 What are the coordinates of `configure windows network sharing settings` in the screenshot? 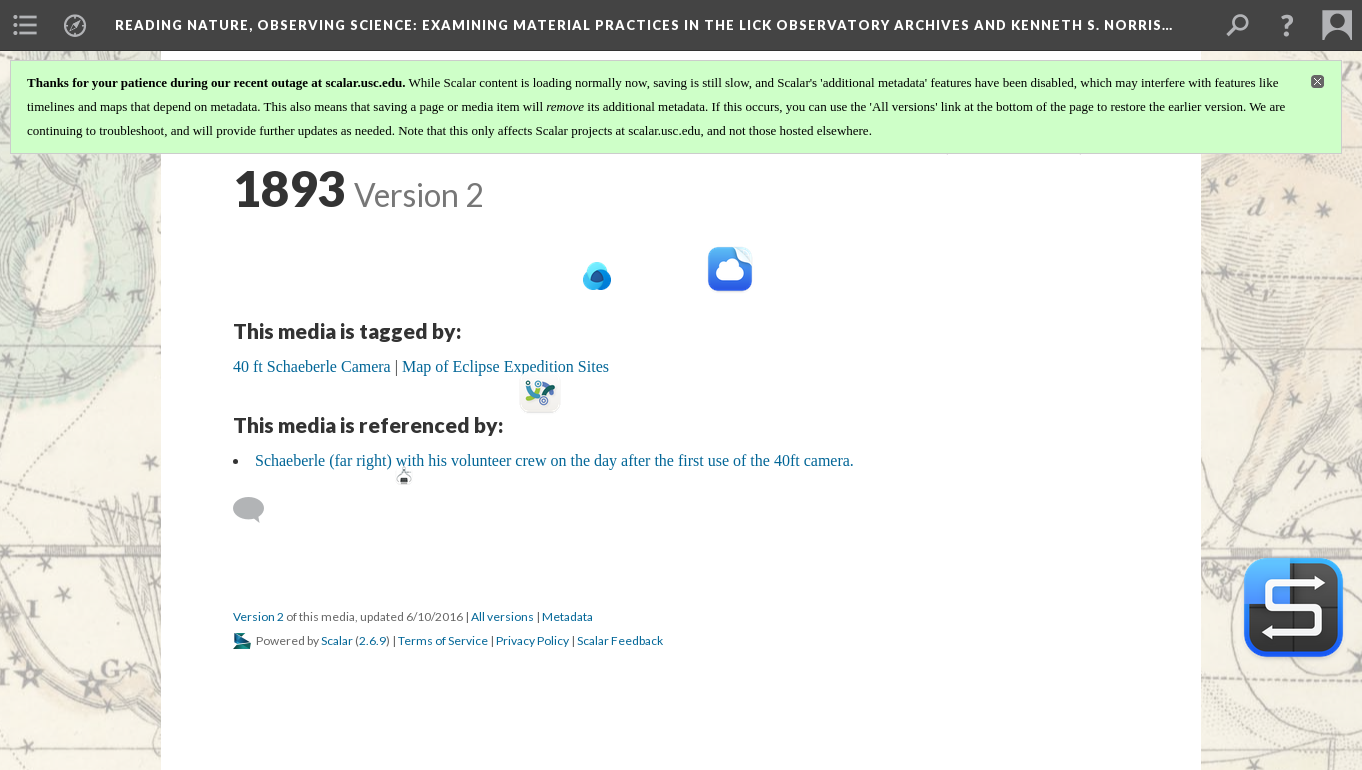 It's located at (1293, 607).